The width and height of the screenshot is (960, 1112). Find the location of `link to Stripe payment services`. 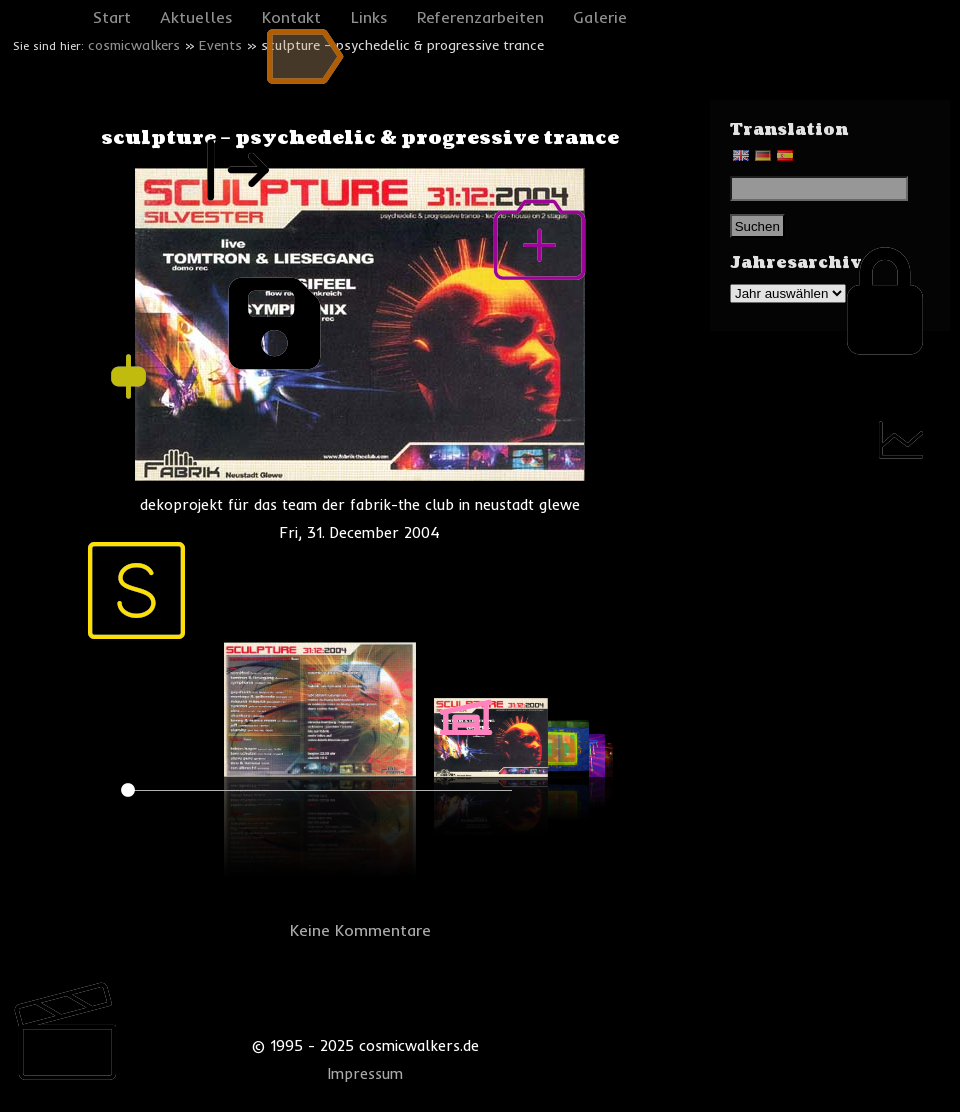

link to Stripe payment services is located at coordinates (136, 590).